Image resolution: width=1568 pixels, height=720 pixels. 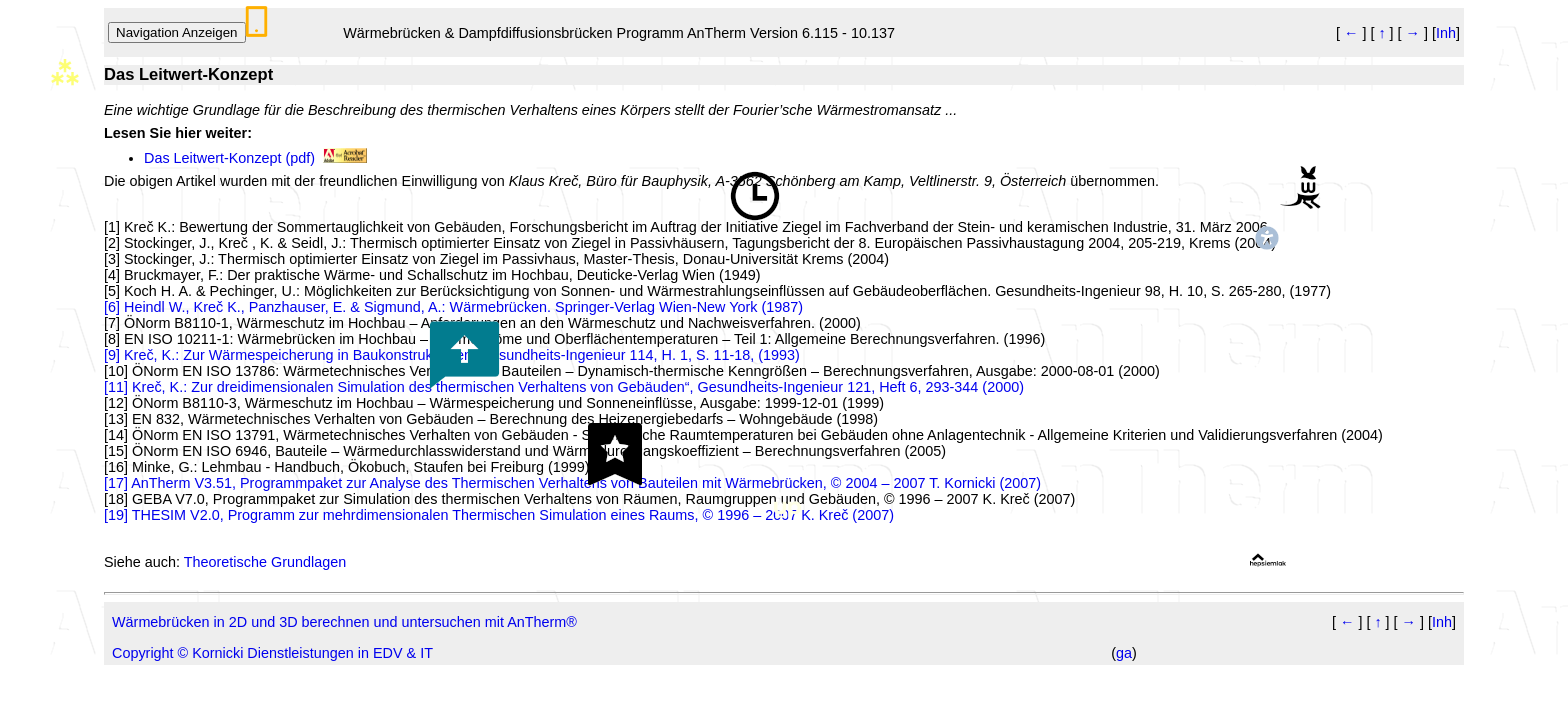 I want to click on connect to the fediverse network, so click(x=65, y=73).